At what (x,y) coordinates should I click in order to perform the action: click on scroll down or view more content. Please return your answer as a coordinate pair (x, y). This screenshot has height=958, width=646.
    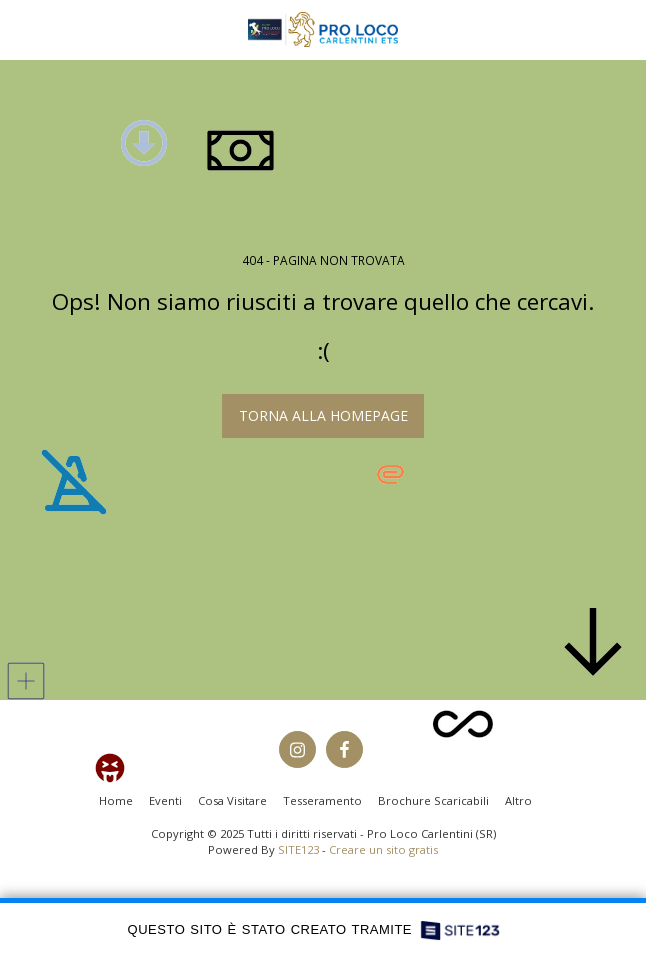
    Looking at the image, I should click on (593, 642).